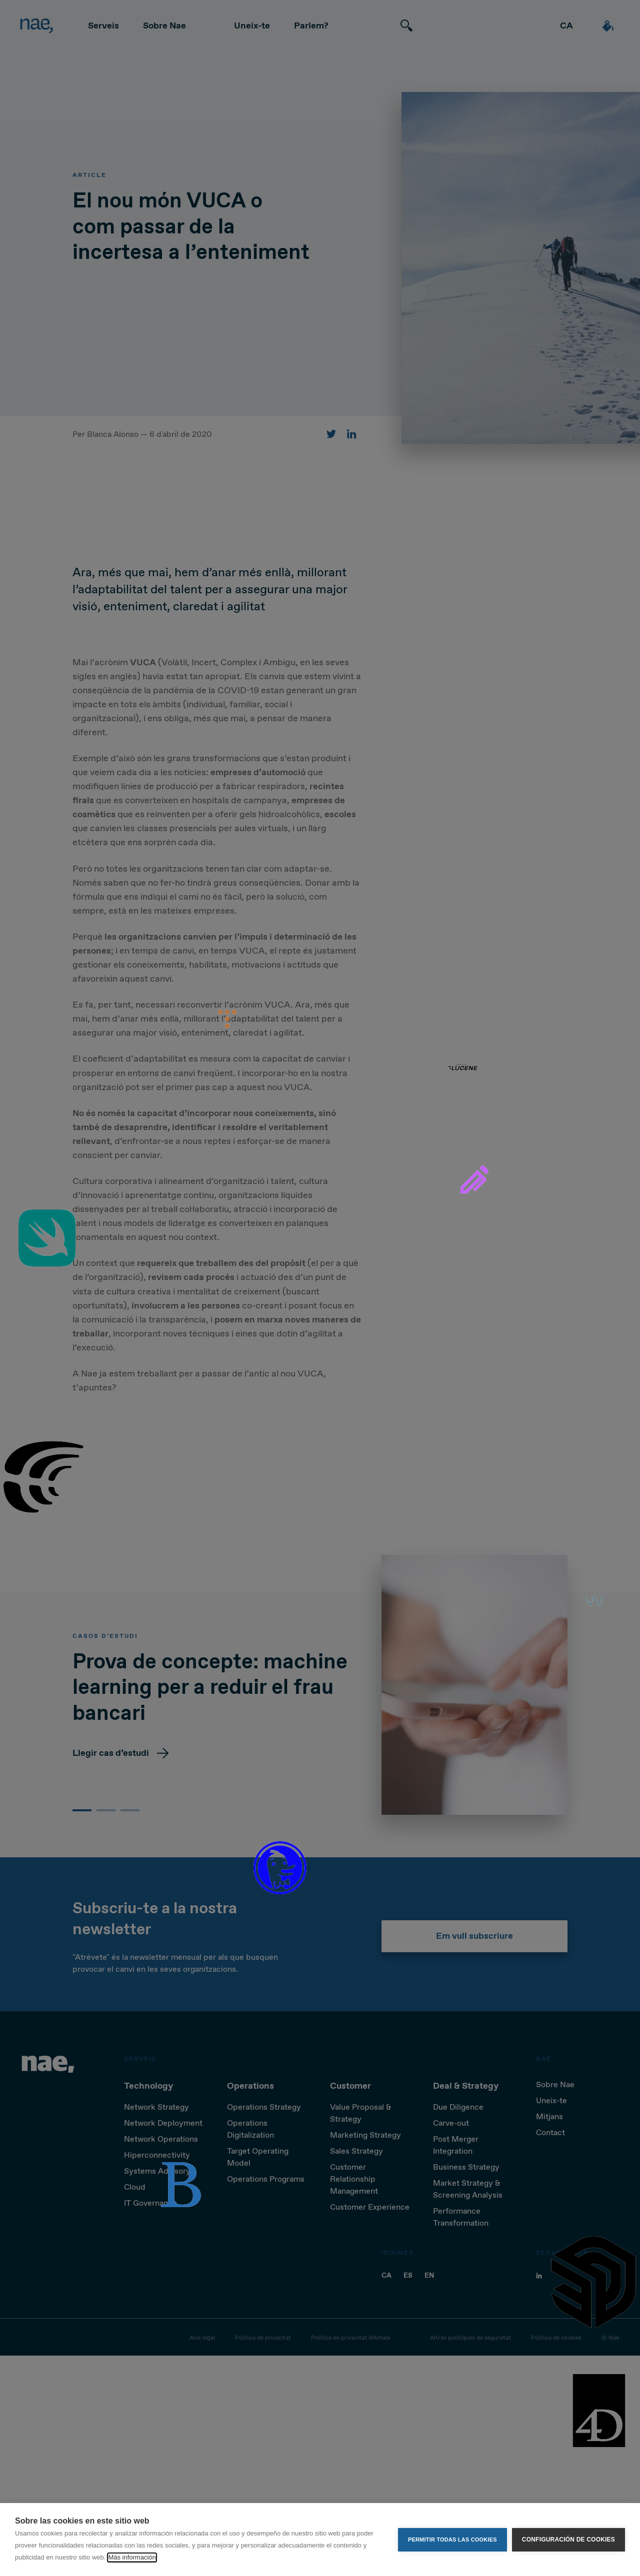  I want to click on 4D software logo, so click(599, 2411).